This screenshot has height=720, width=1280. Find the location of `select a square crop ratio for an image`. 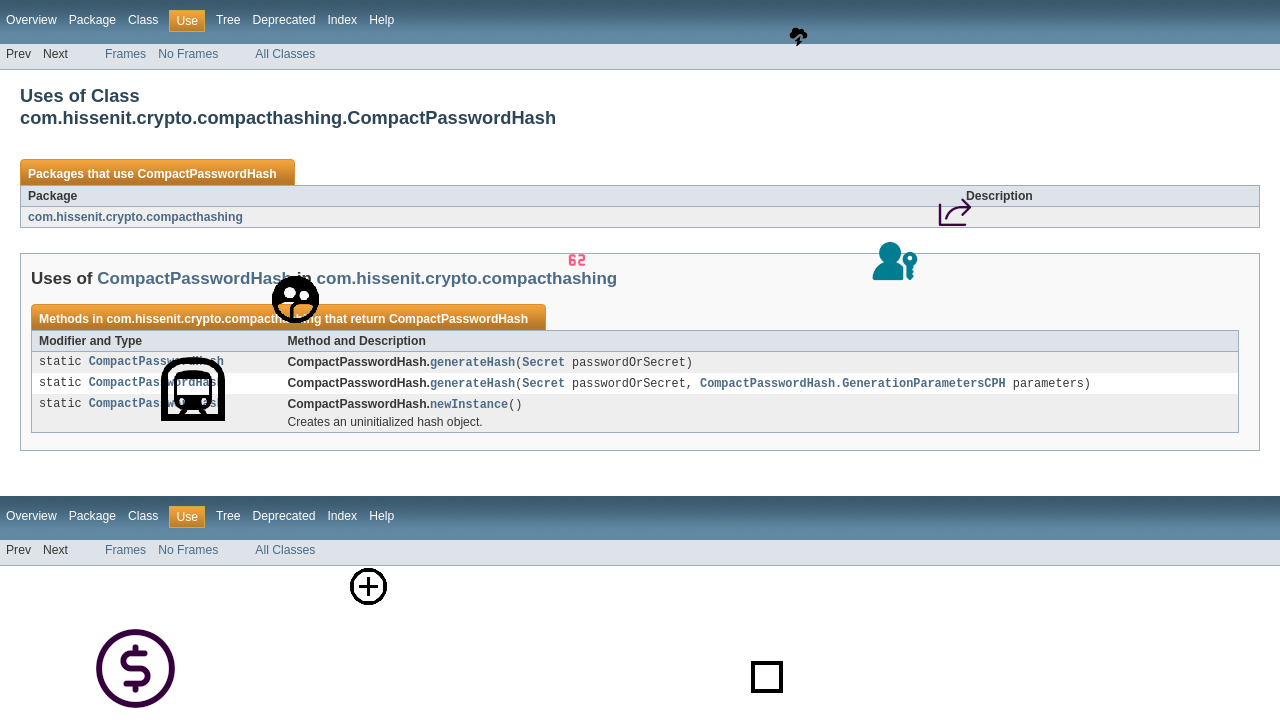

select a square crop ratio for an image is located at coordinates (767, 677).